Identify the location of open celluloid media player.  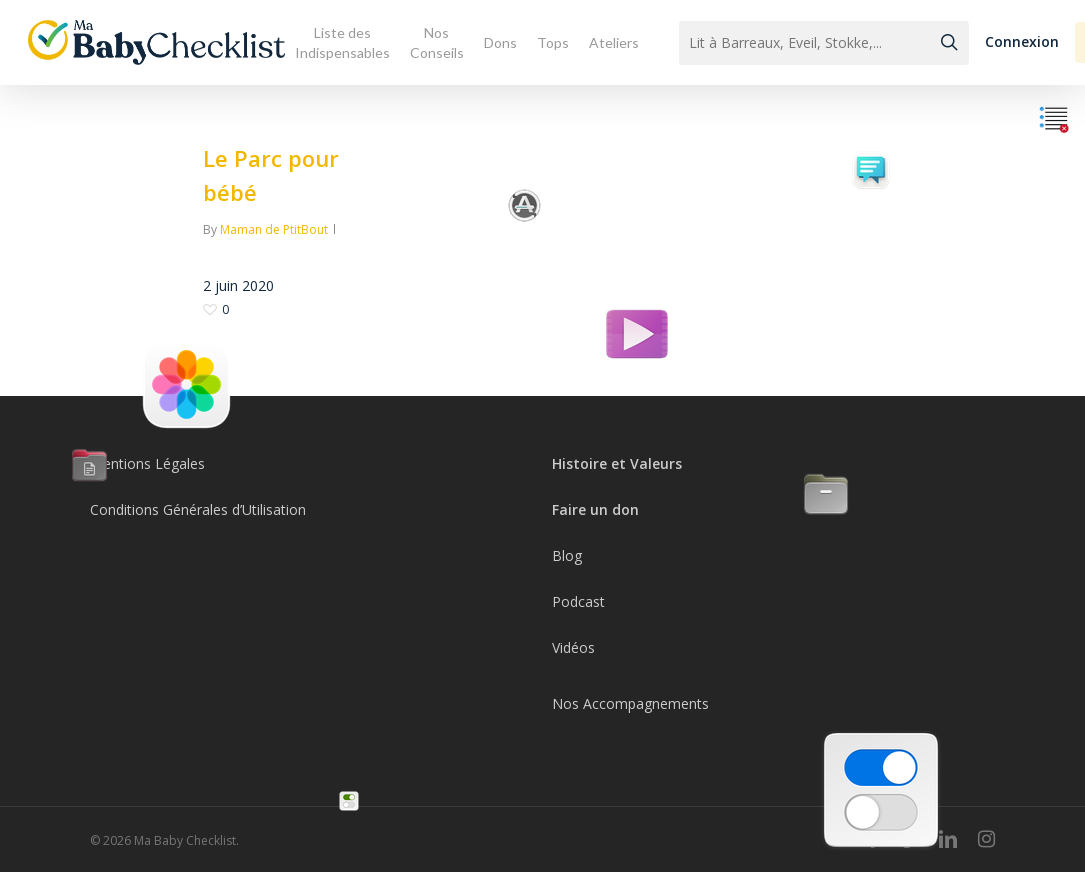
(637, 334).